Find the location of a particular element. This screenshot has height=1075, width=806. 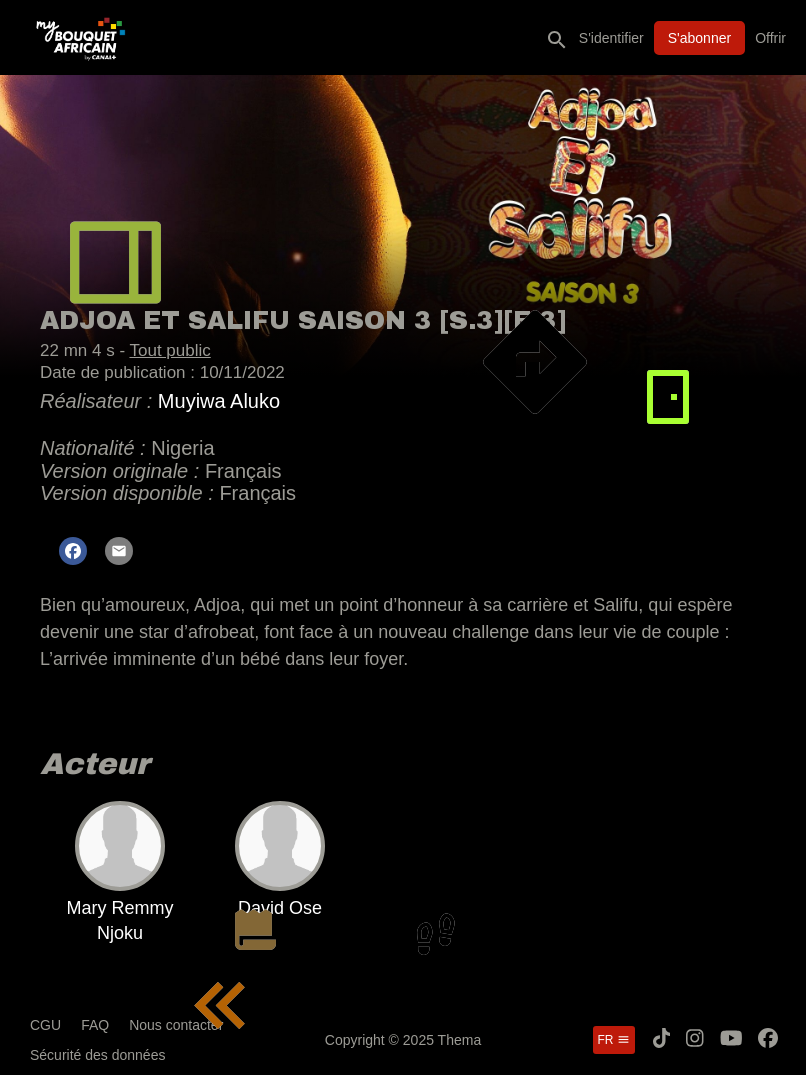

switch to right sidebar layout is located at coordinates (115, 262).